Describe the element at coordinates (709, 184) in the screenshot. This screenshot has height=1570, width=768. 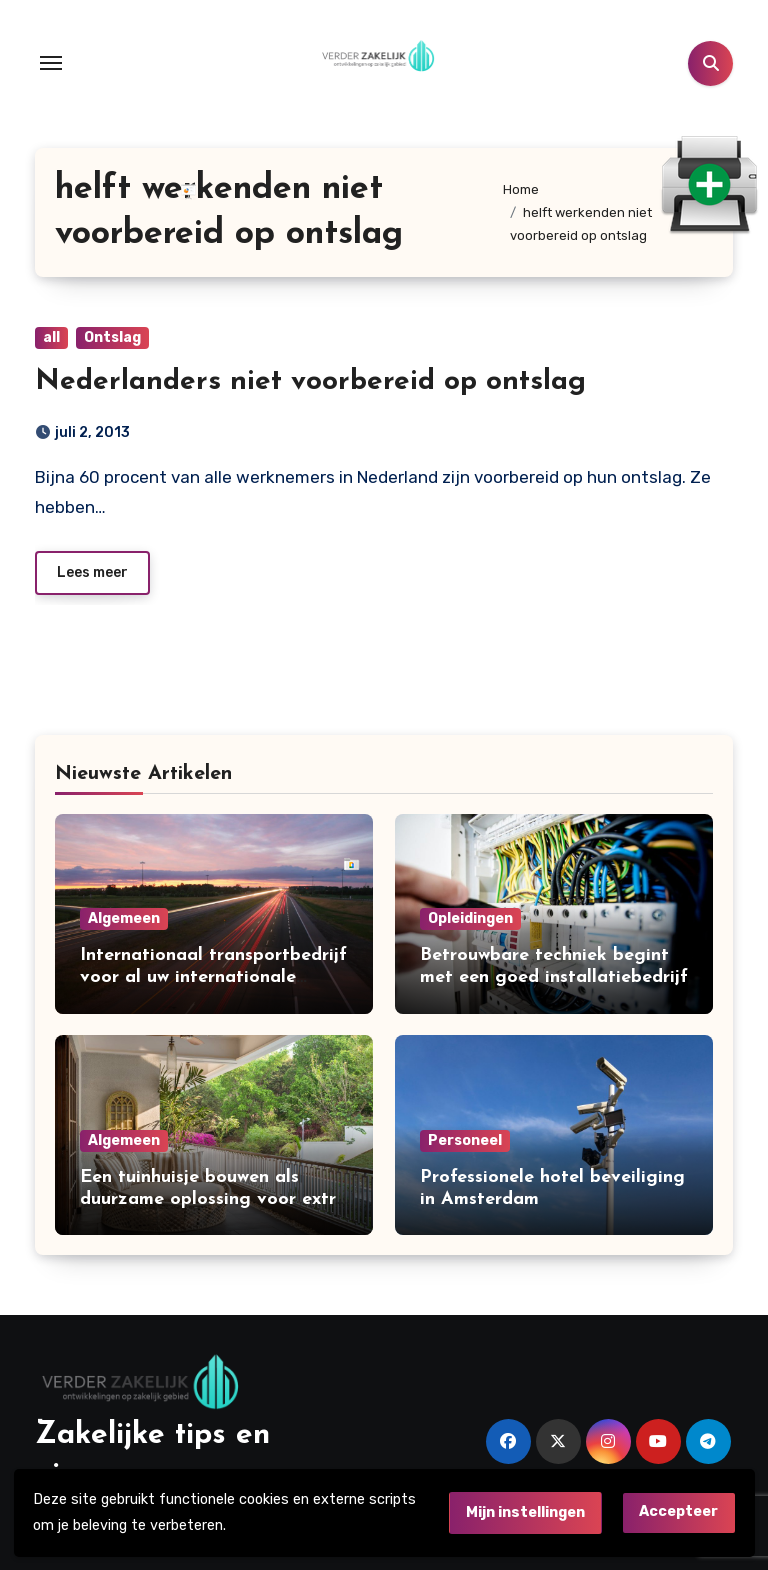
I see `add a new printer to your system` at that location.